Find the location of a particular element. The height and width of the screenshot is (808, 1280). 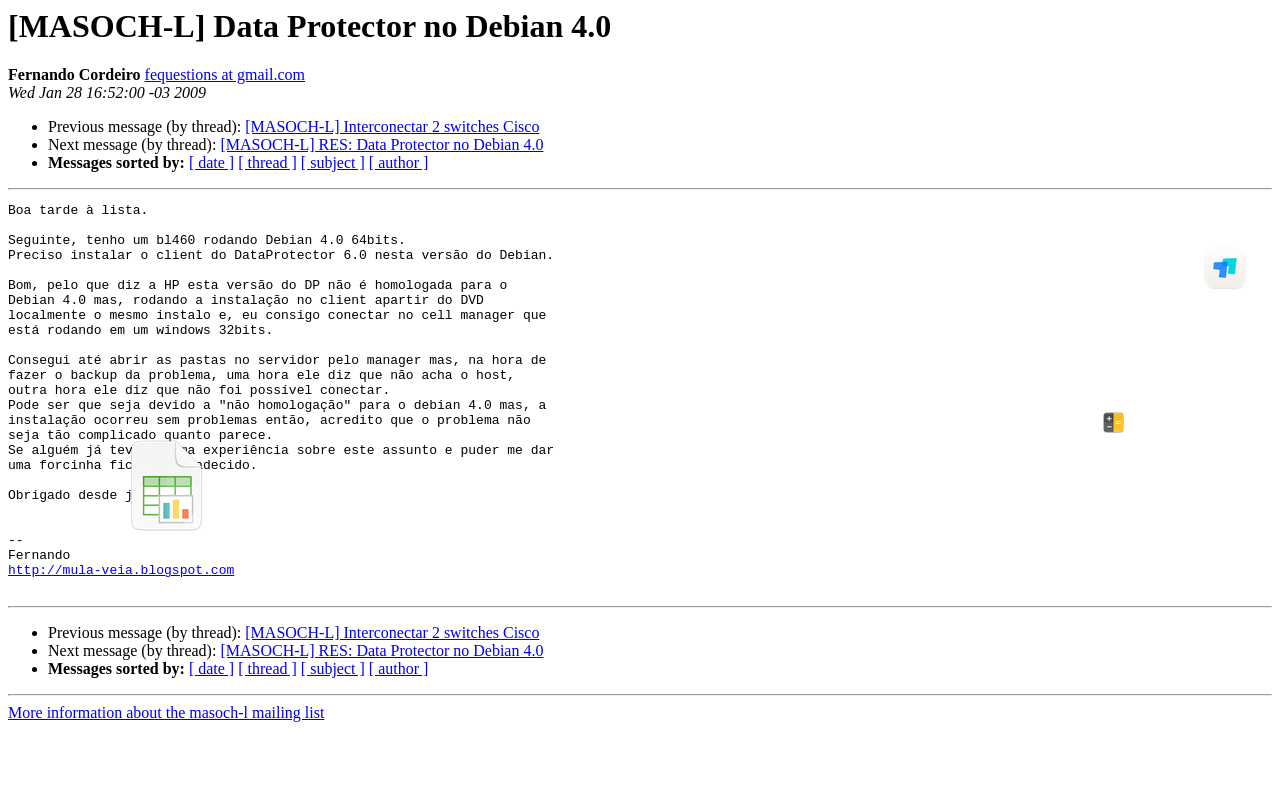

open a spreadsheet file is located at coordinates (166, 485).